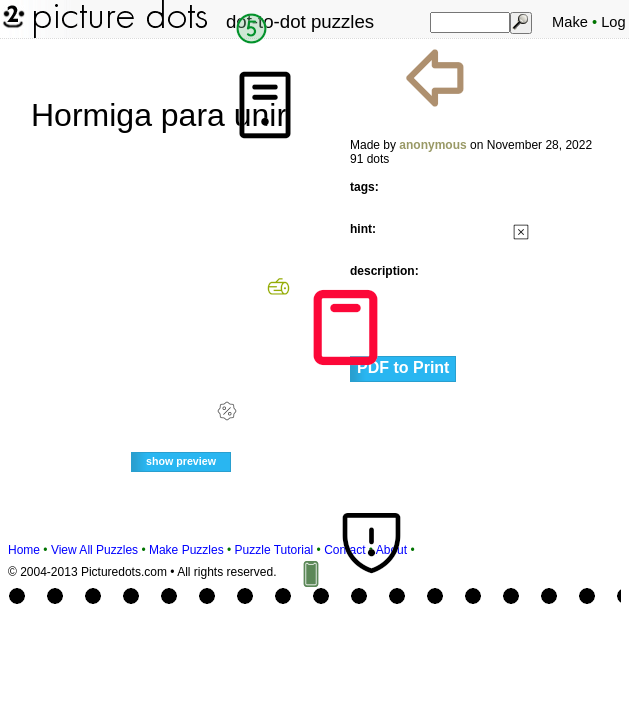 The width and height of the screenshot is (629, 720). Describe the element at coordinates (371, 539) in the screenshot. I see `security warning or potential threat detected` at that location.